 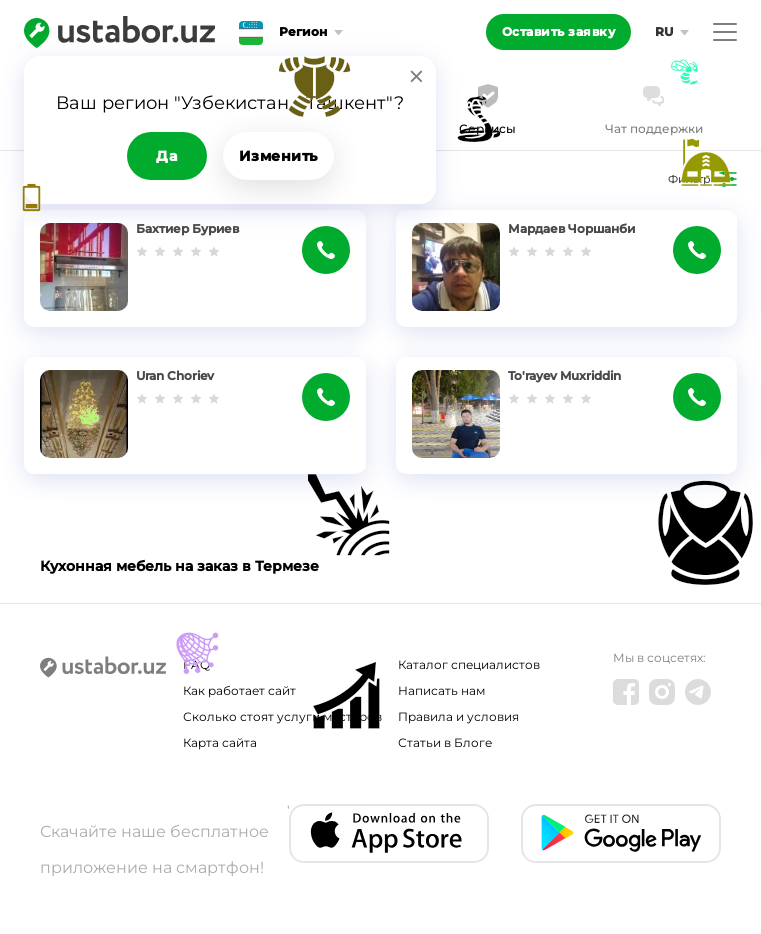 I want to click on indicates low battery level at 25%, so click(x=31, y=197).